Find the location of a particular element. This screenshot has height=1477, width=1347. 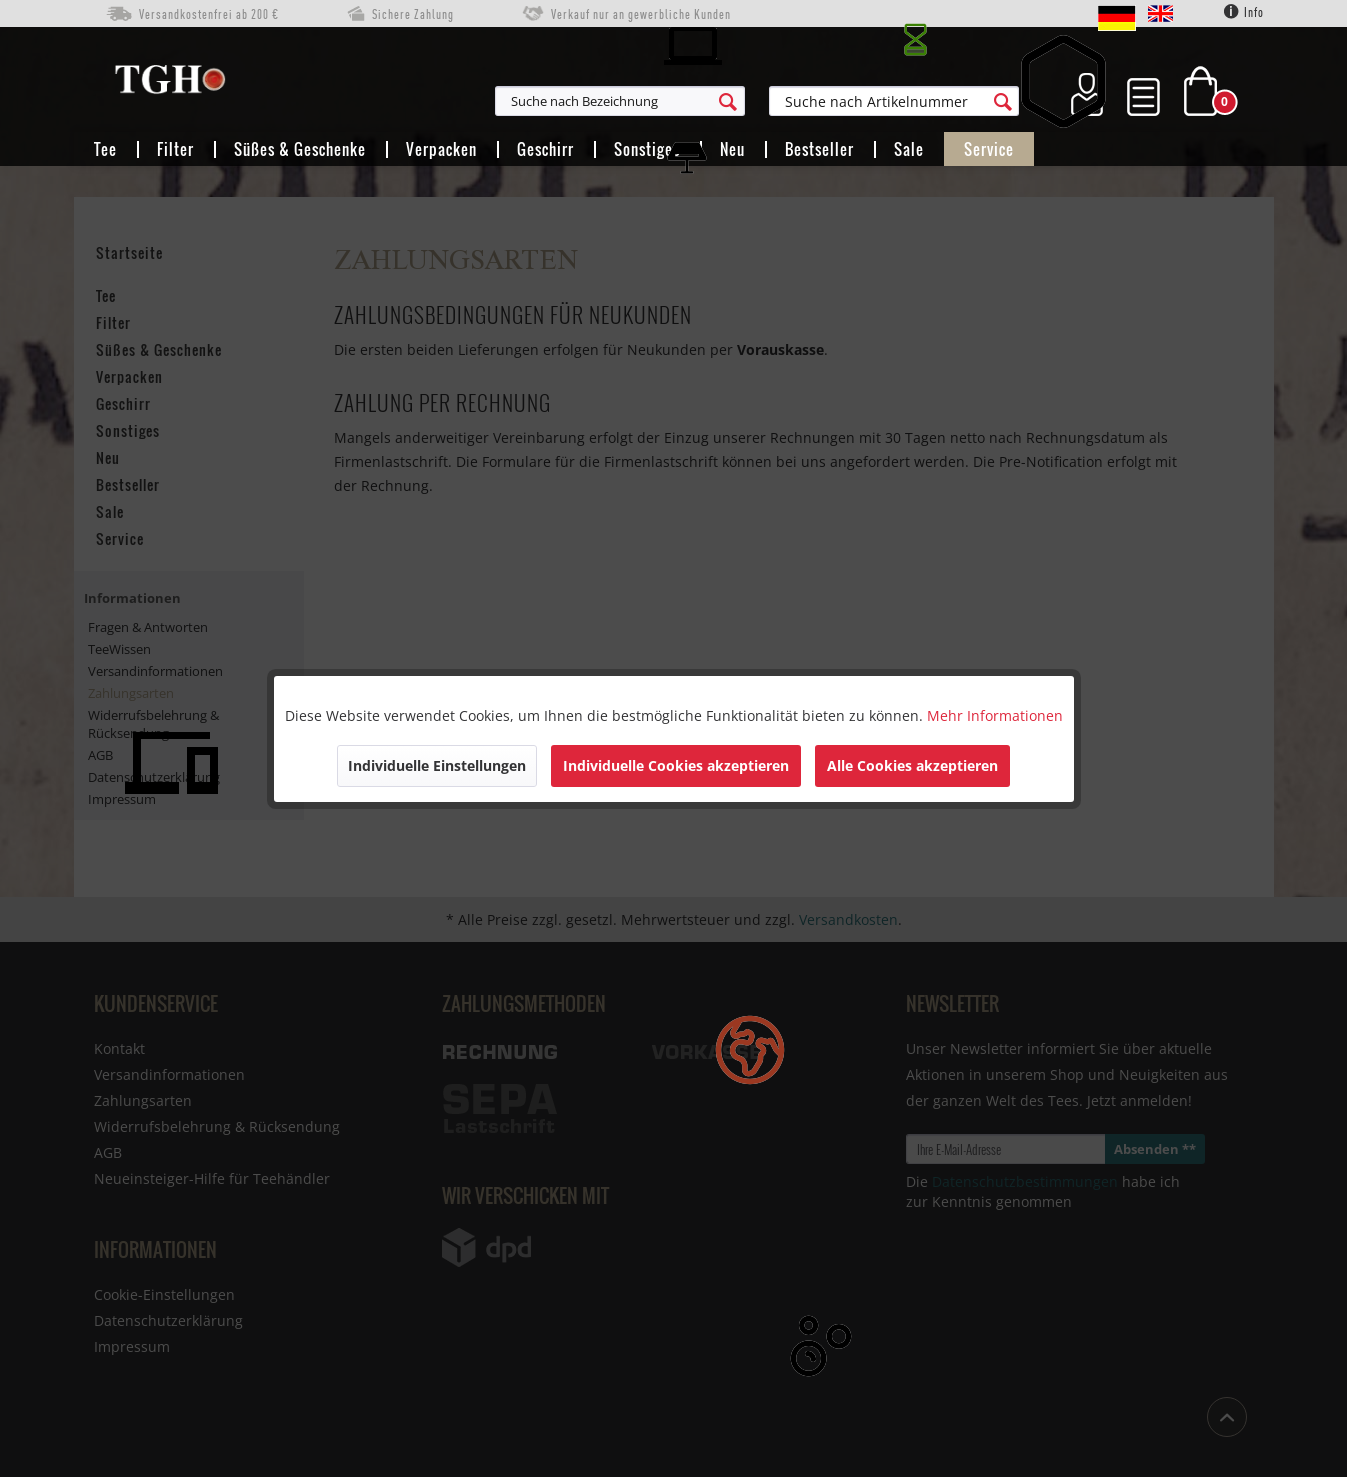

connect phone to computer or tablet is located at coordinates (171, 762).